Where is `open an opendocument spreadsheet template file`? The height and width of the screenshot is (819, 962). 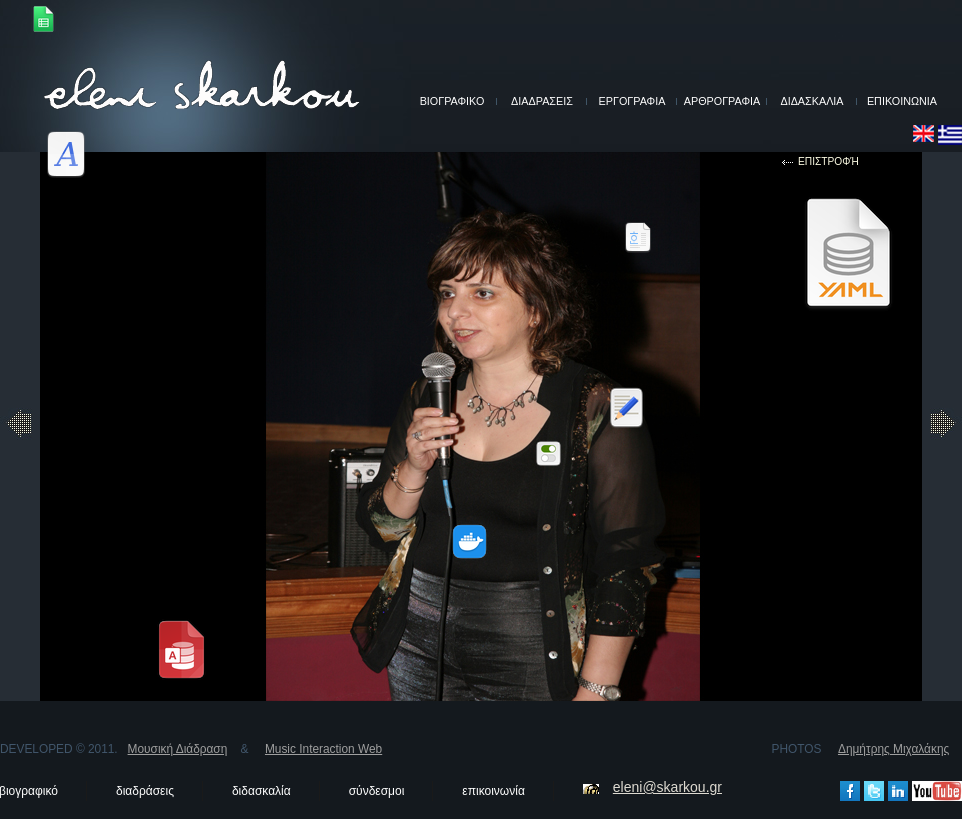 open an opendocument spreadsheet template file is located at coordinates (43, 19).